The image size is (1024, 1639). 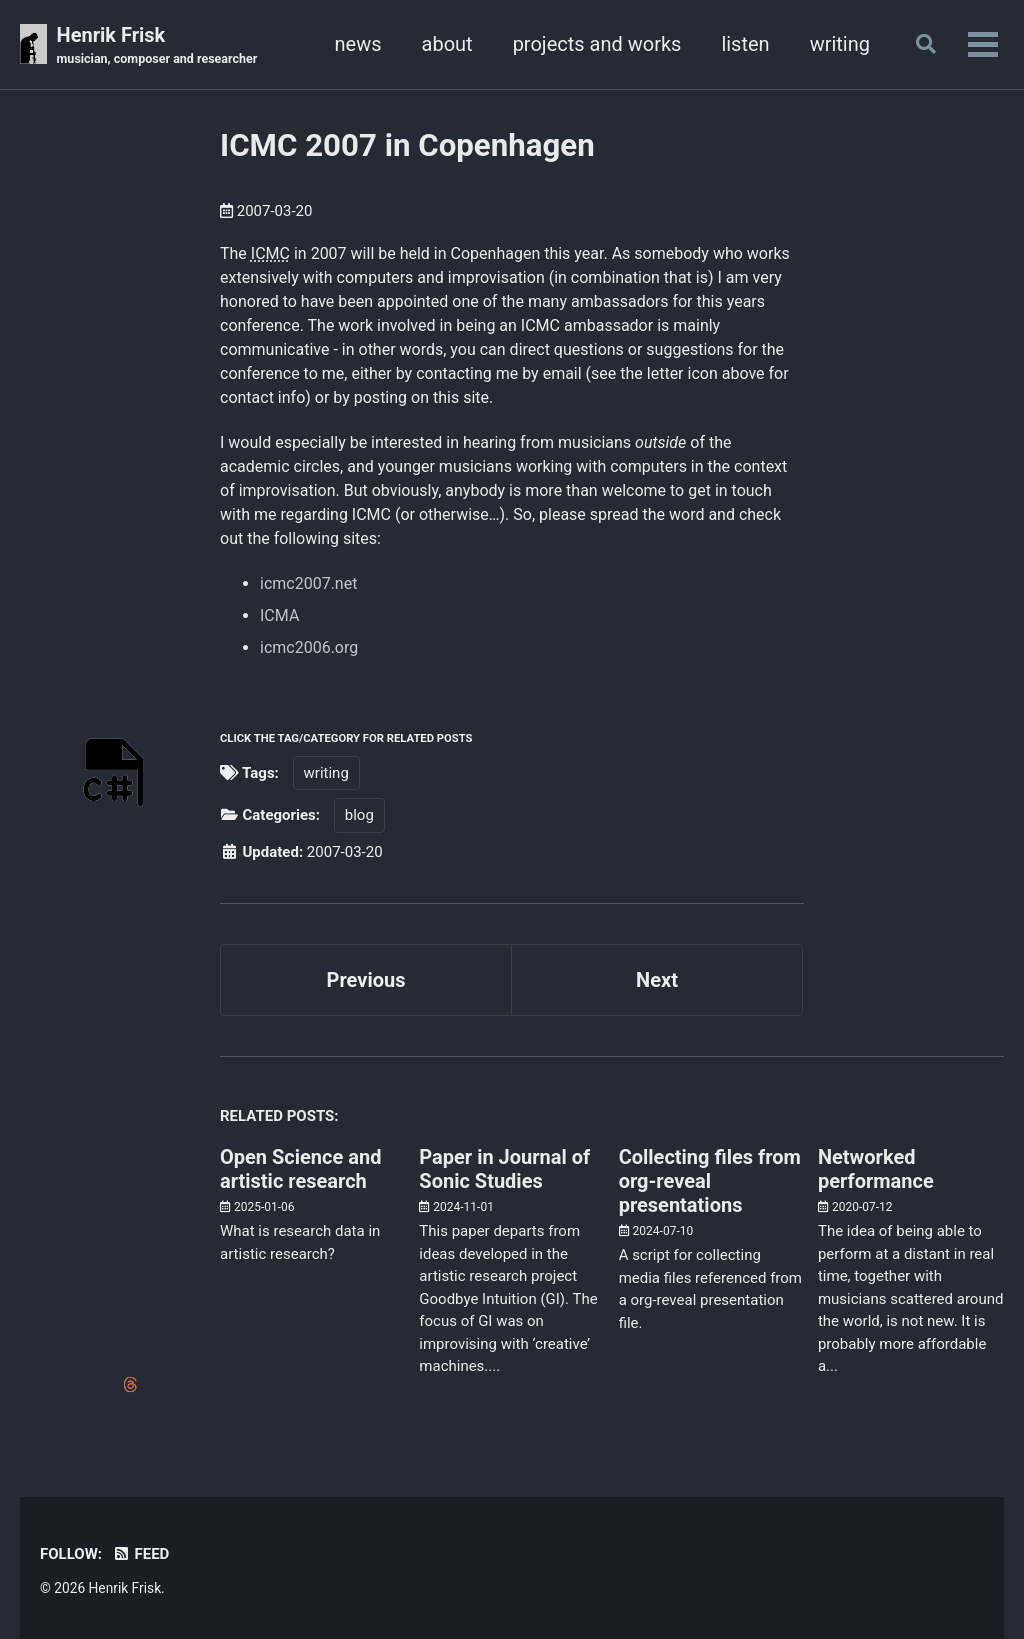 What do you see at coordinates (114, 772) in the screenshot?
I see `open a C# source code file` at bounding box center [114, 772].